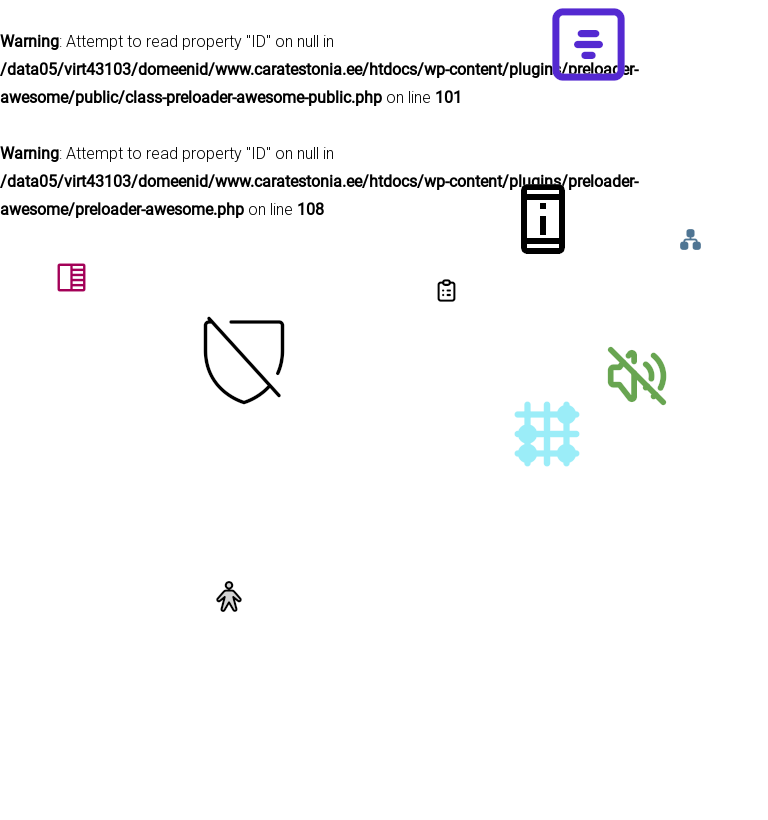 This screenshot has height=820, width=768. Describe the element at coordinates (543, 219) in the screenshot. I see `view device information` at that location.